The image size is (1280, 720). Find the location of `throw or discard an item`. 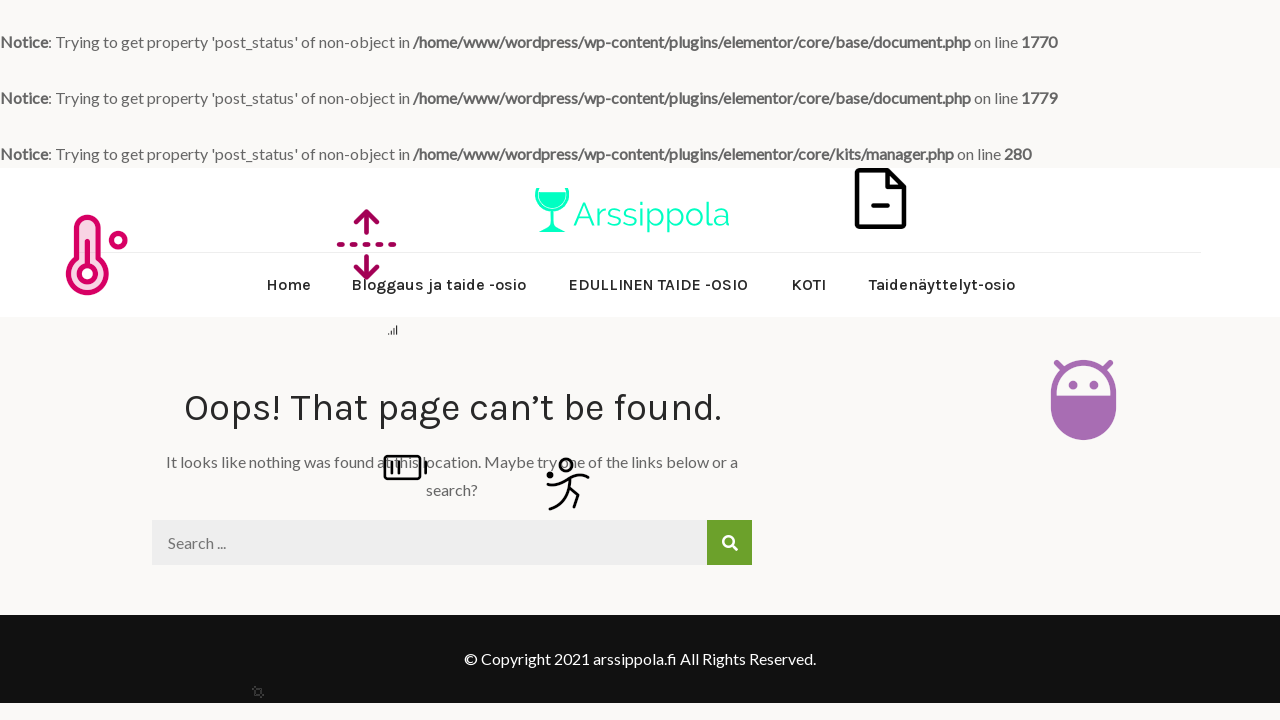

throw or discard an item is located at coordinates (566, 483).